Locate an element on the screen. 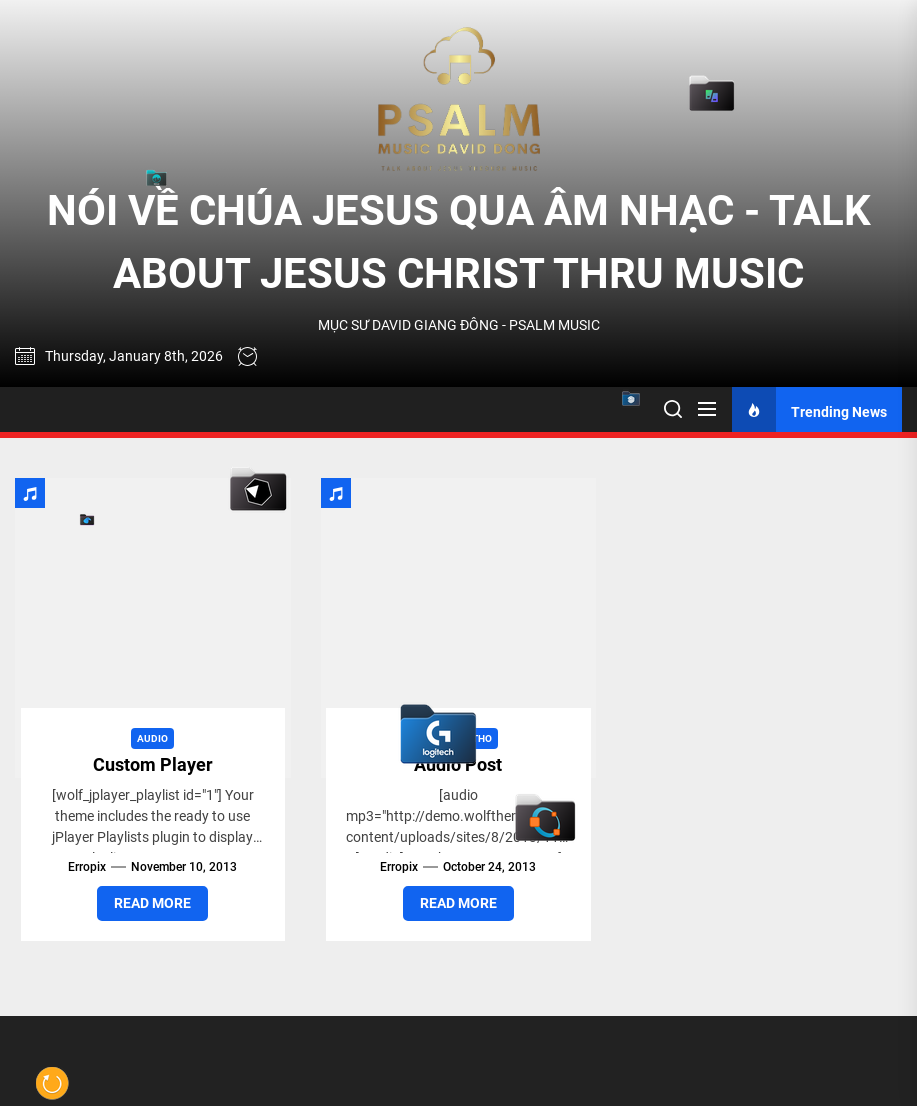  open crystal or gem-related files folder is located at coordinates (258, 490).